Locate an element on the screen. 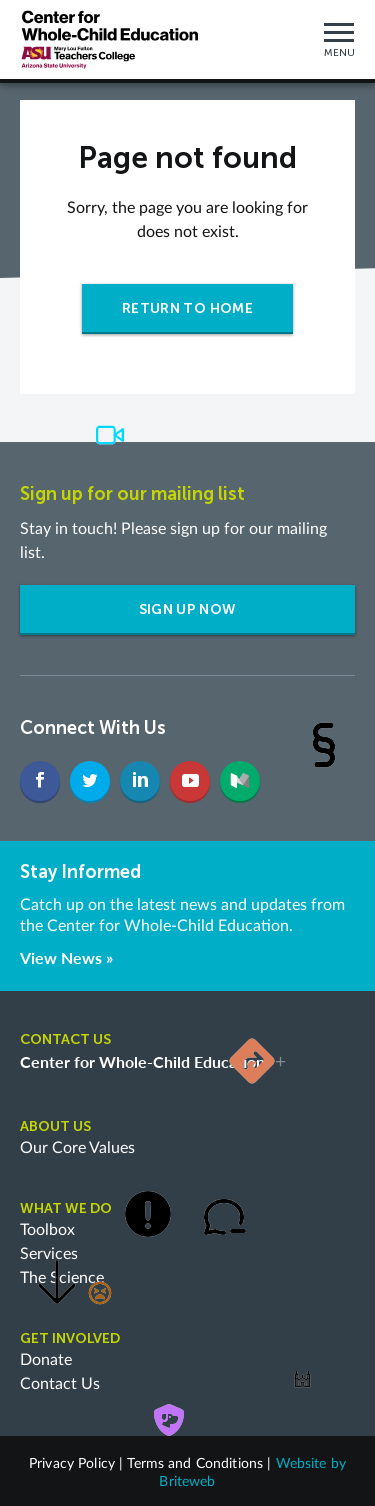  indicates a warning or alert that needs attention is located at coordinates (148, 1214).